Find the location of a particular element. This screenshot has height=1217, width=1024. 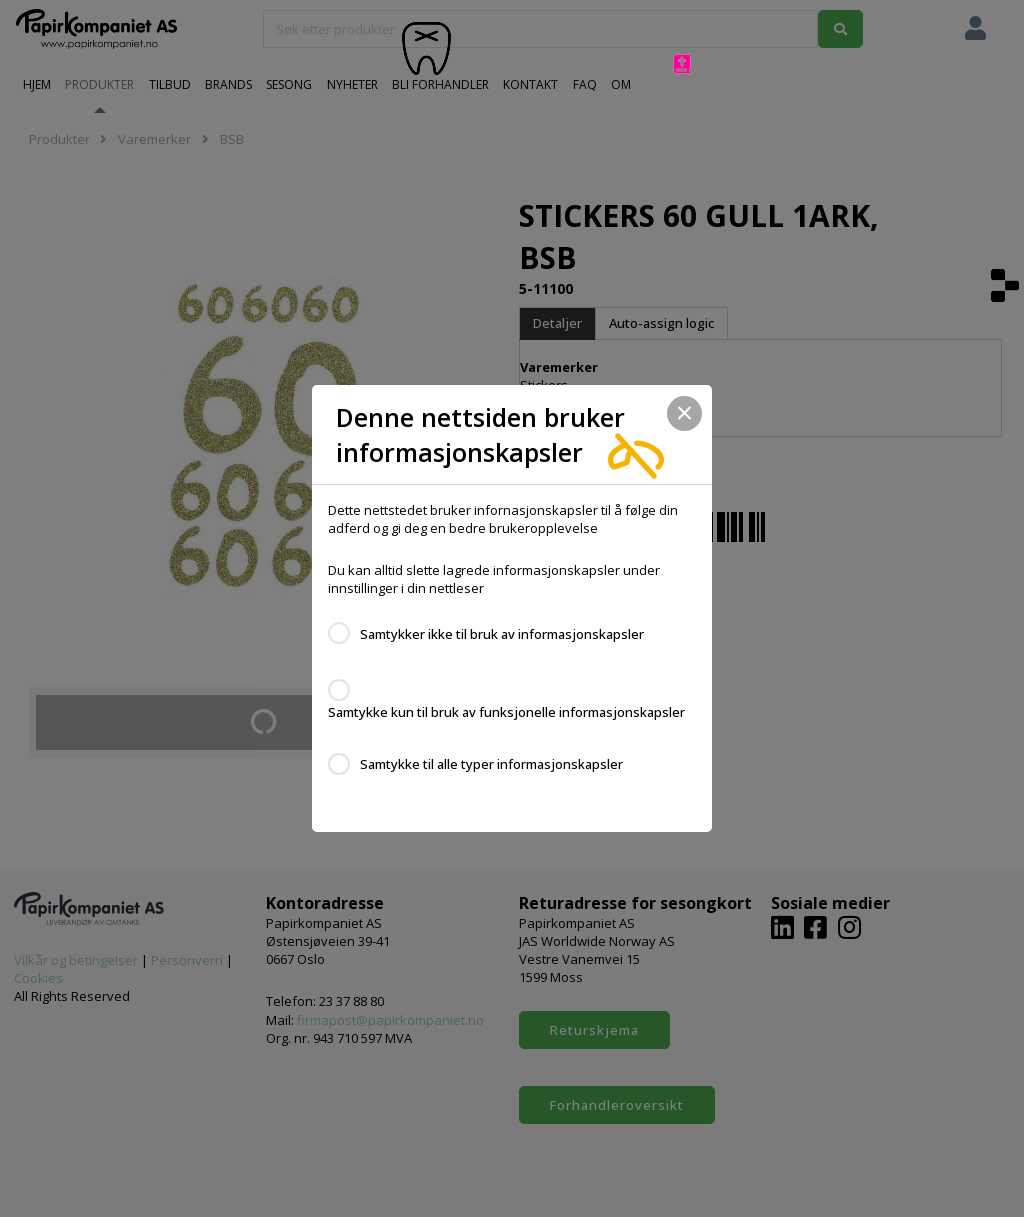

open replit coding environment is located at coordinates (1002, 285).